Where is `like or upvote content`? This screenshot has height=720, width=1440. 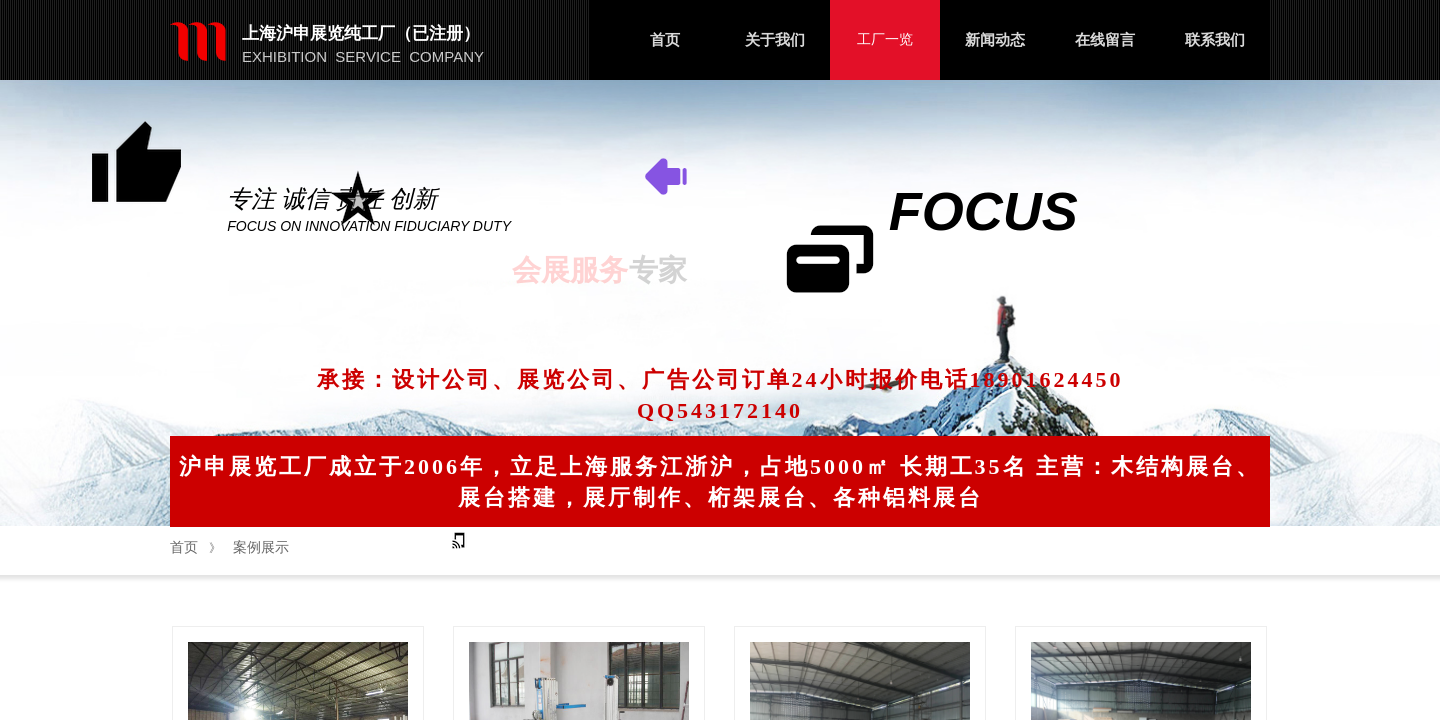
like or upvote content is located at coordinates (136, 165).